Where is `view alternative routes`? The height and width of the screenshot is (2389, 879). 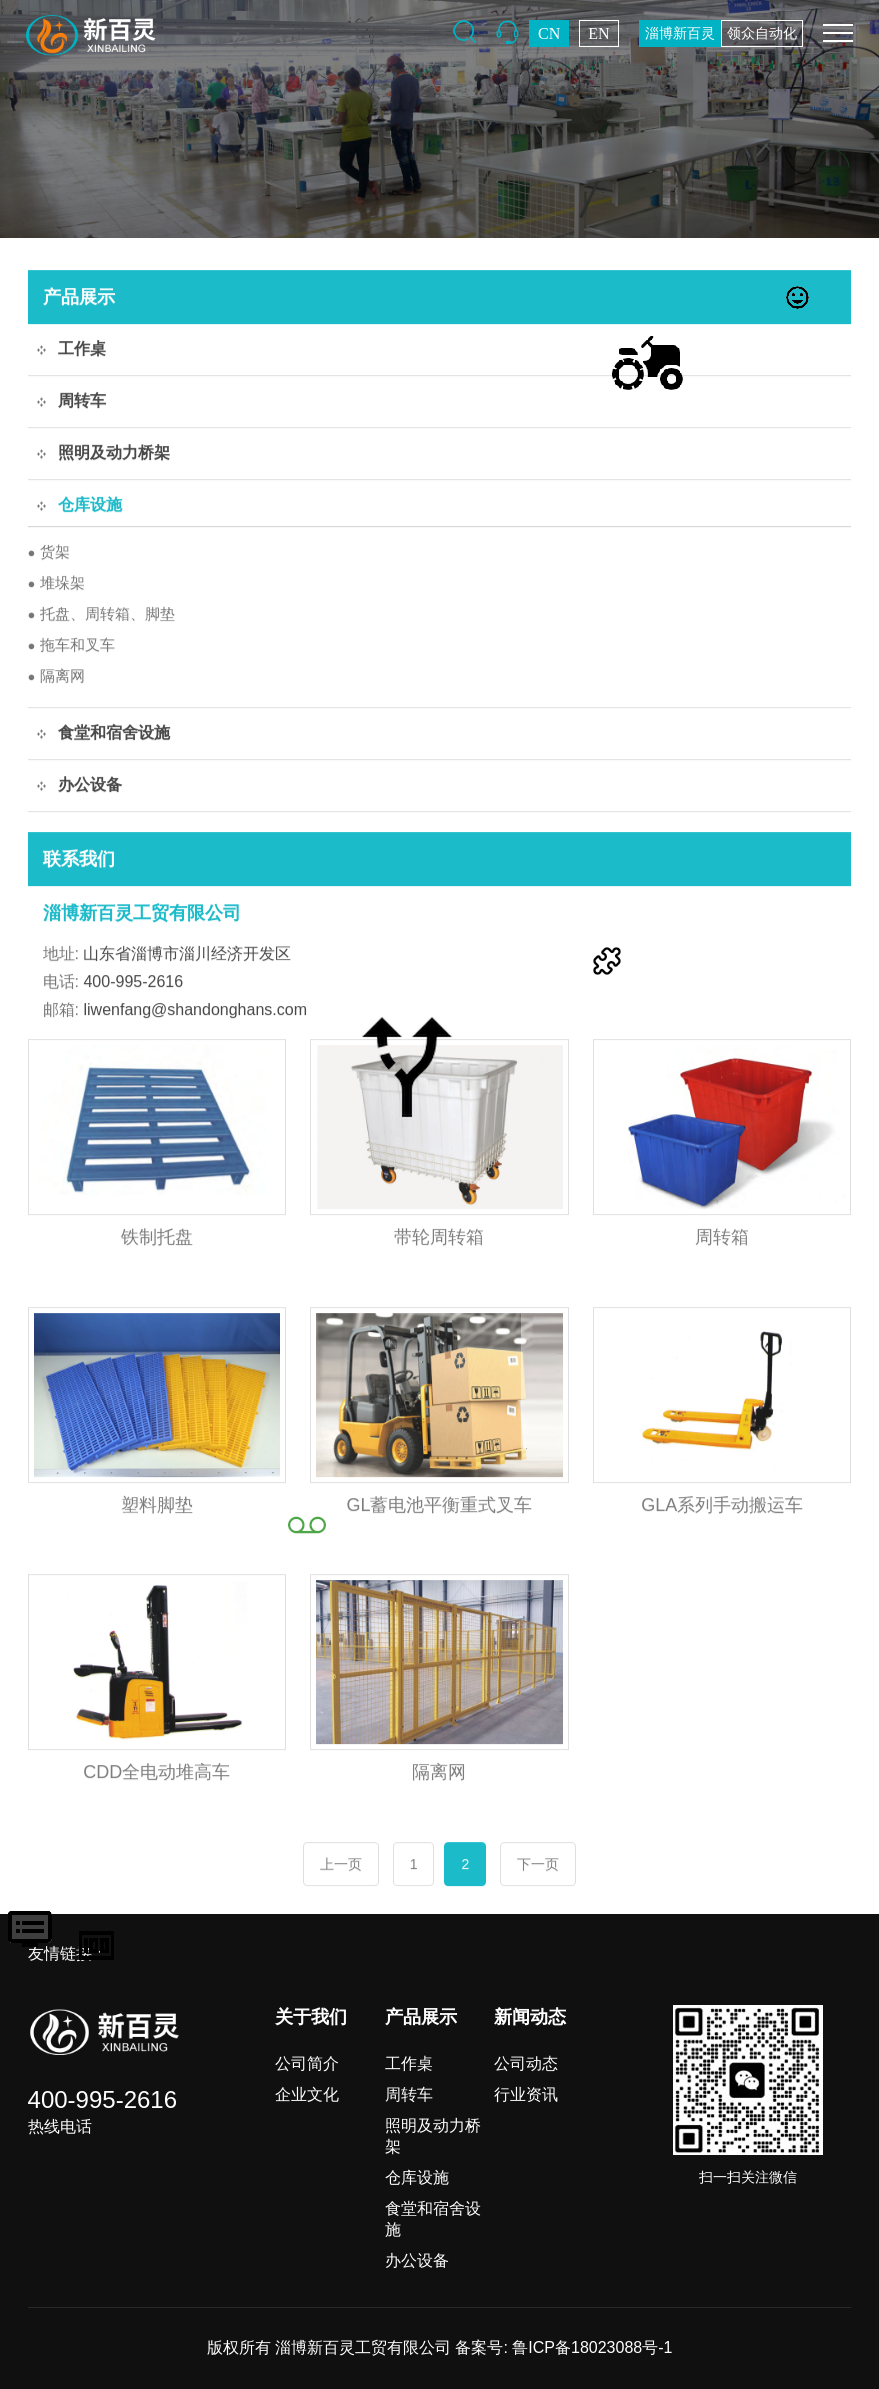
view alternative routes is located at coordinates (407, 1067).